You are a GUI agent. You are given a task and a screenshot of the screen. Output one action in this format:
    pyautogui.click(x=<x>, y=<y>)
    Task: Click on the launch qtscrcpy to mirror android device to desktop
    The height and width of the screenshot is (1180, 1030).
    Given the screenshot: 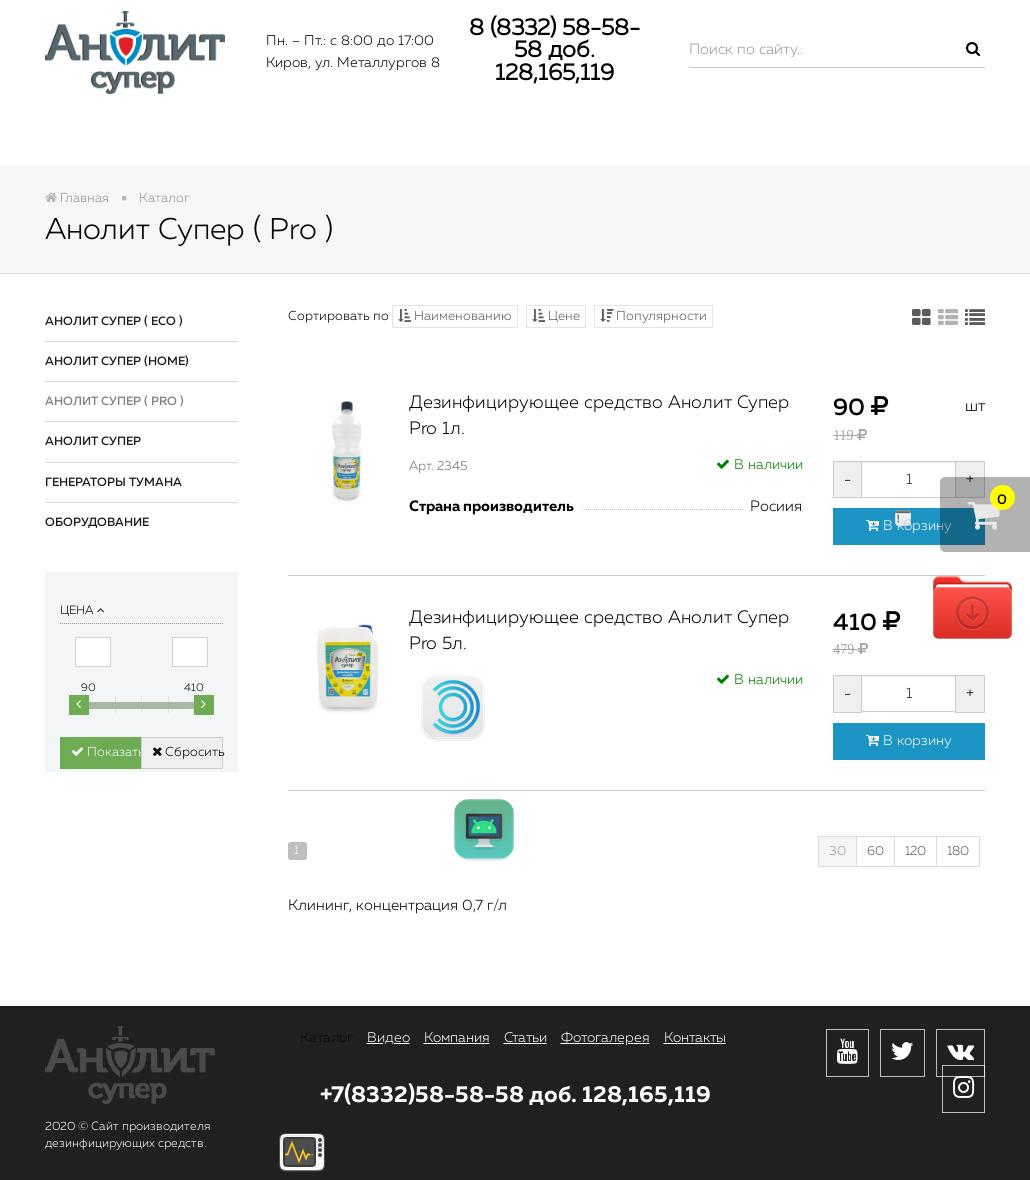 What is the action you would take?
    pyautogui.click(x=484, y=829)
    